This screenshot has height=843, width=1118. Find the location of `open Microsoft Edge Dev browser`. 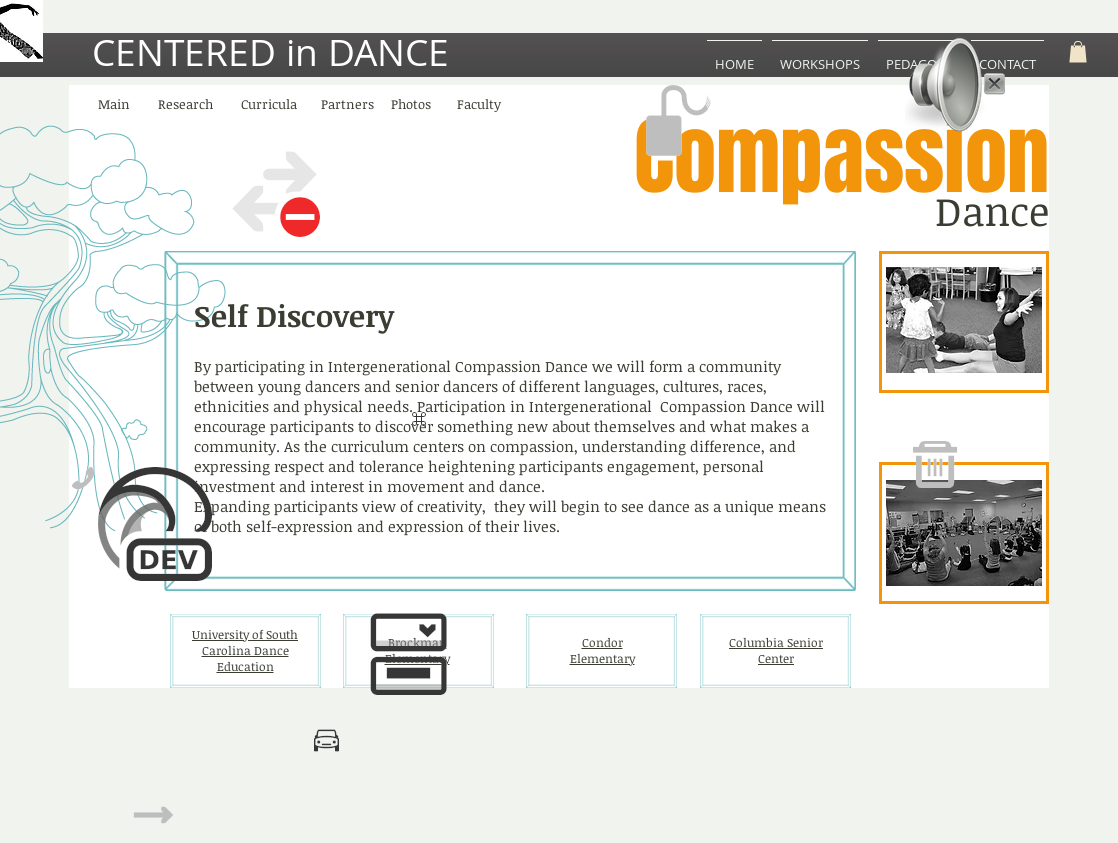

open Microsoft Edge Dev browser is located at coordinates (155, 524).